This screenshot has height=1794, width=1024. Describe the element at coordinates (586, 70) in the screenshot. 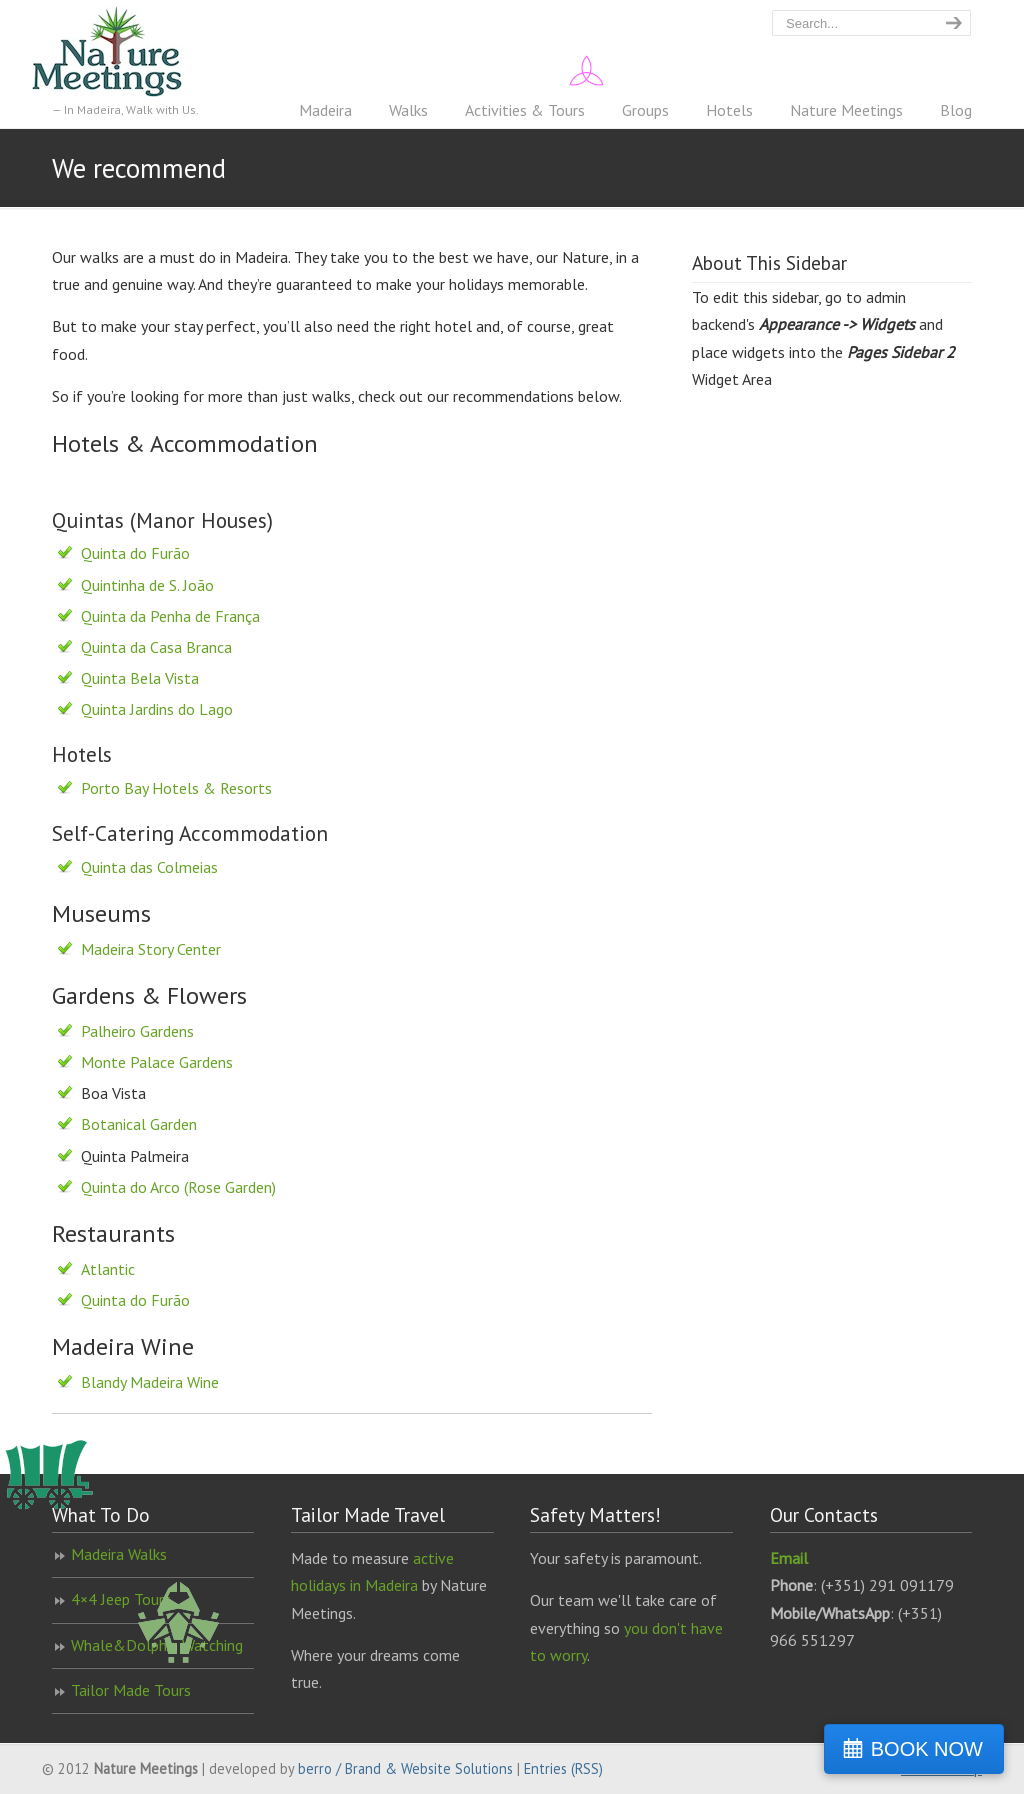

I see `celtic or trinity knot symbol` at that location.